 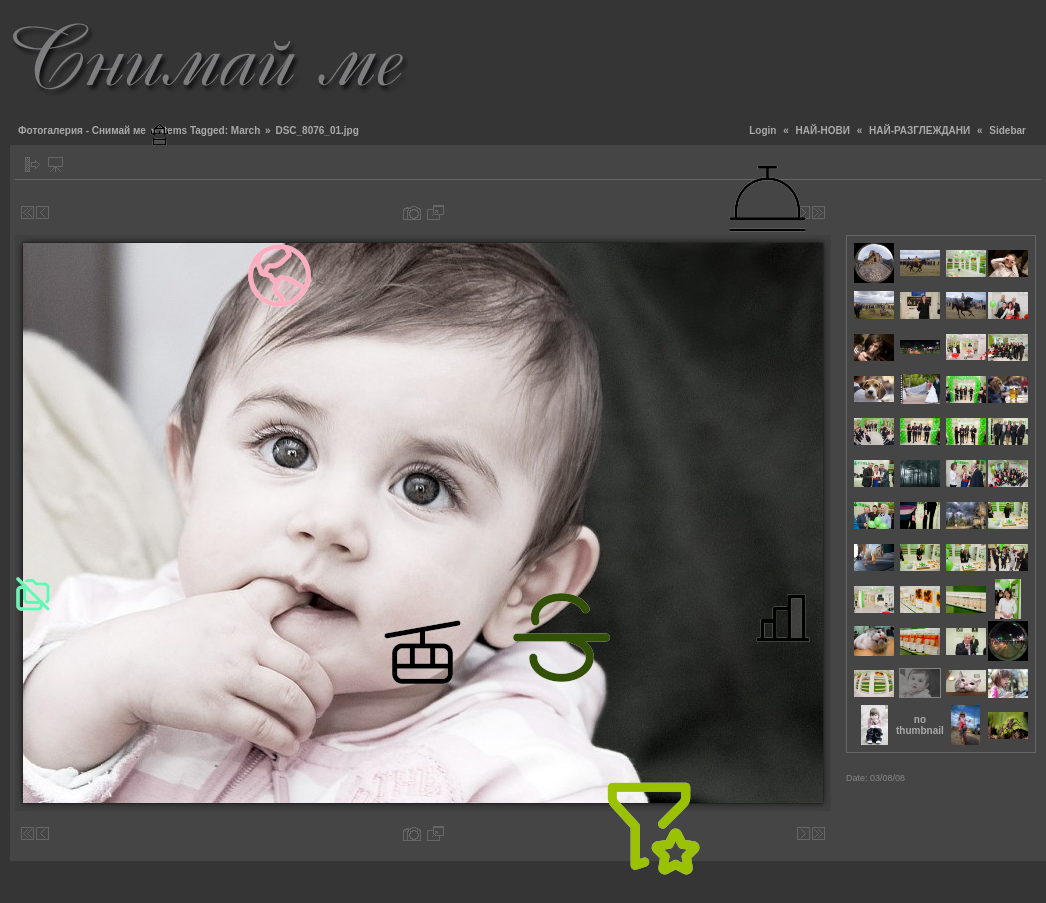 I want to click on folders are disabled or unavailable, so click(x=33, y=594).